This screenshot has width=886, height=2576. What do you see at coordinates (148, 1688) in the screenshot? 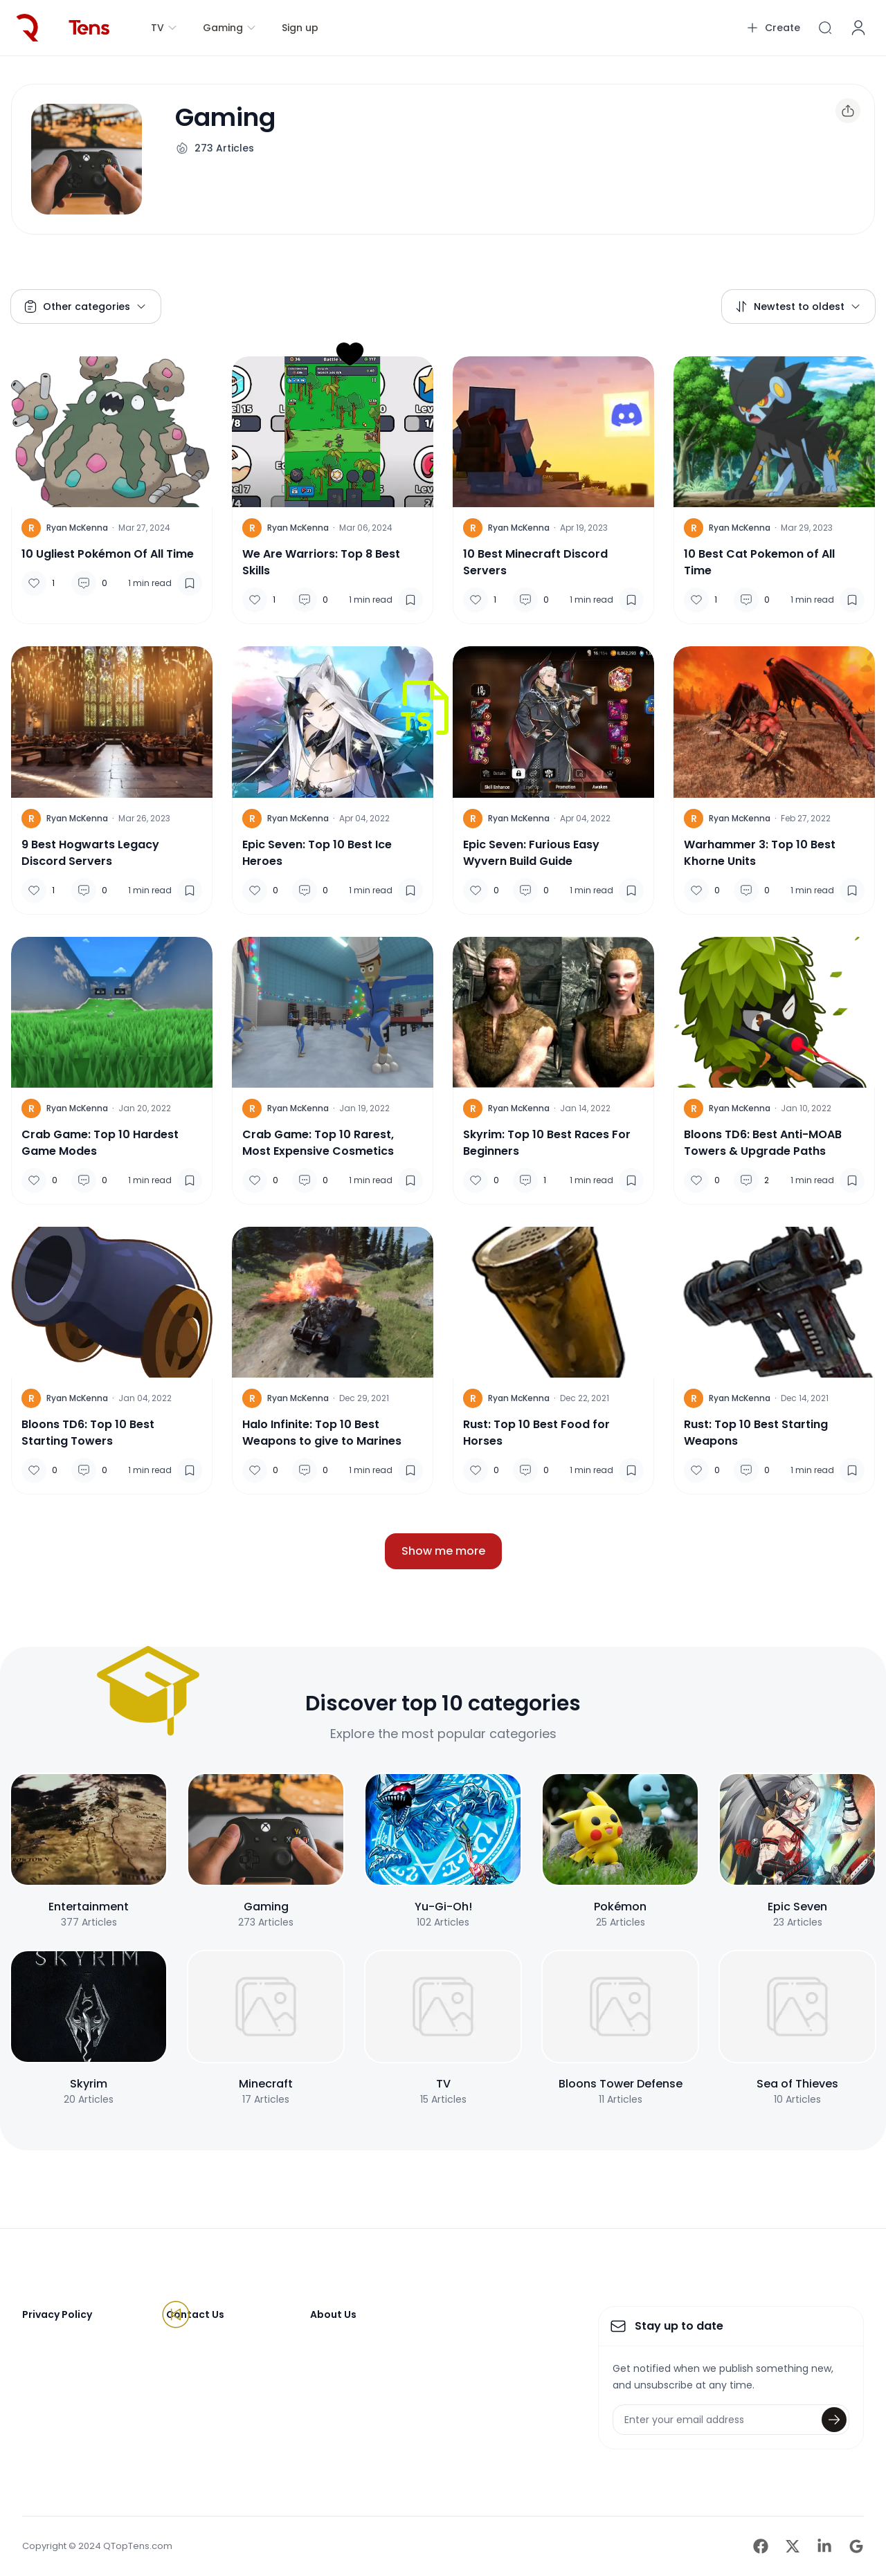
I see `access education or learning features` at bounding box center [148, 1688].